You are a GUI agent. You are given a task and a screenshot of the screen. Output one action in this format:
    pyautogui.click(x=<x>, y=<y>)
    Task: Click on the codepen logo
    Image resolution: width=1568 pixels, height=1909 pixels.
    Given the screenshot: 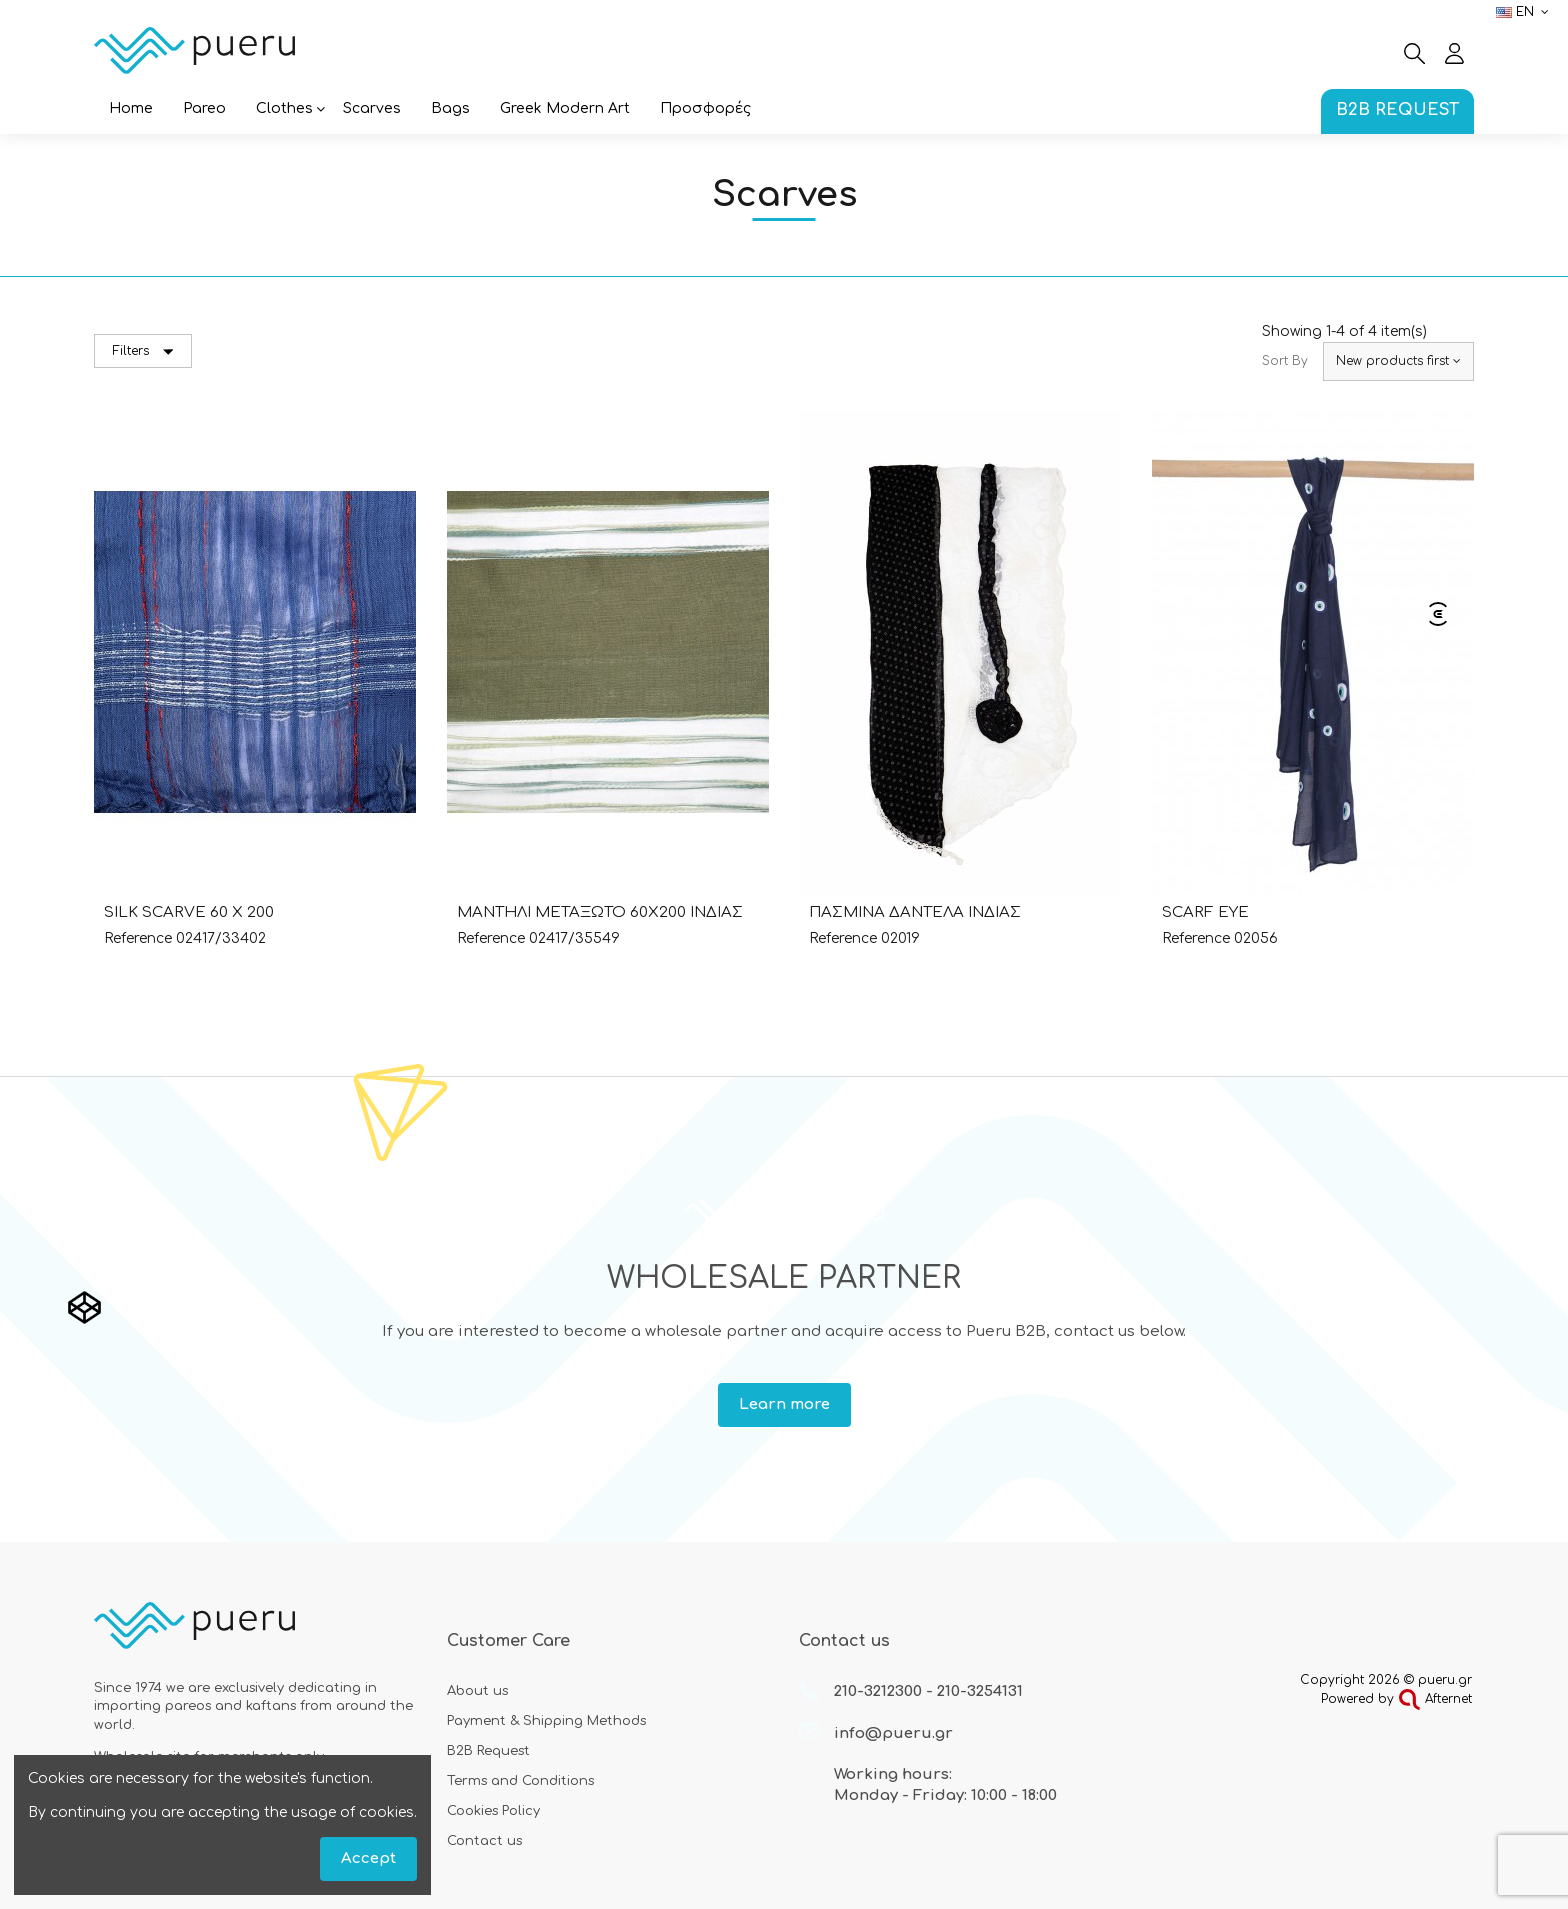 What is the action you would take?
    pyautogui.click(x=84, y=1307)
    